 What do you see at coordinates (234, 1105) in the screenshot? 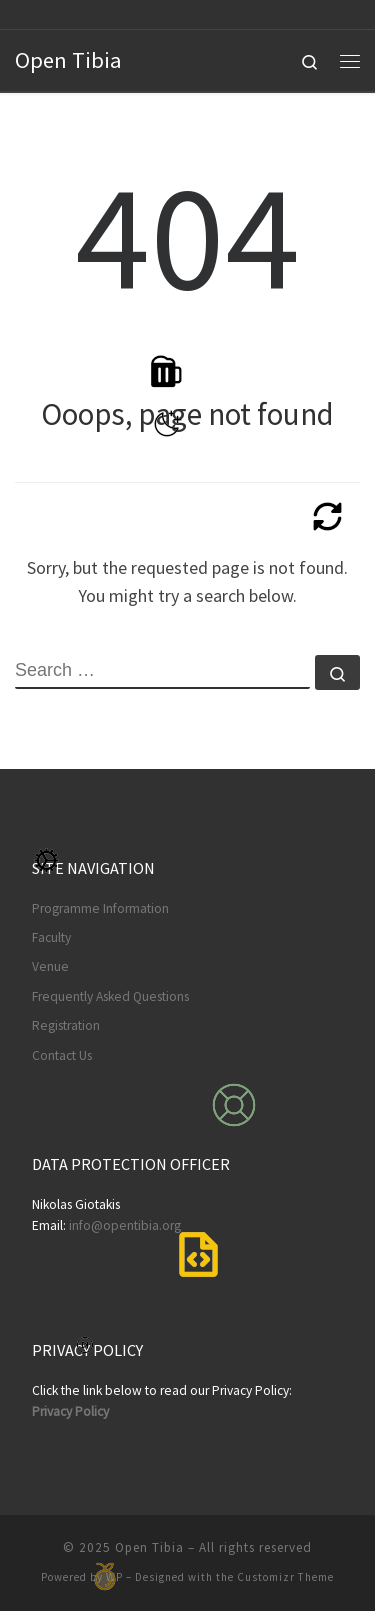
I see `access help or support` at bounding box center [234, 1105].